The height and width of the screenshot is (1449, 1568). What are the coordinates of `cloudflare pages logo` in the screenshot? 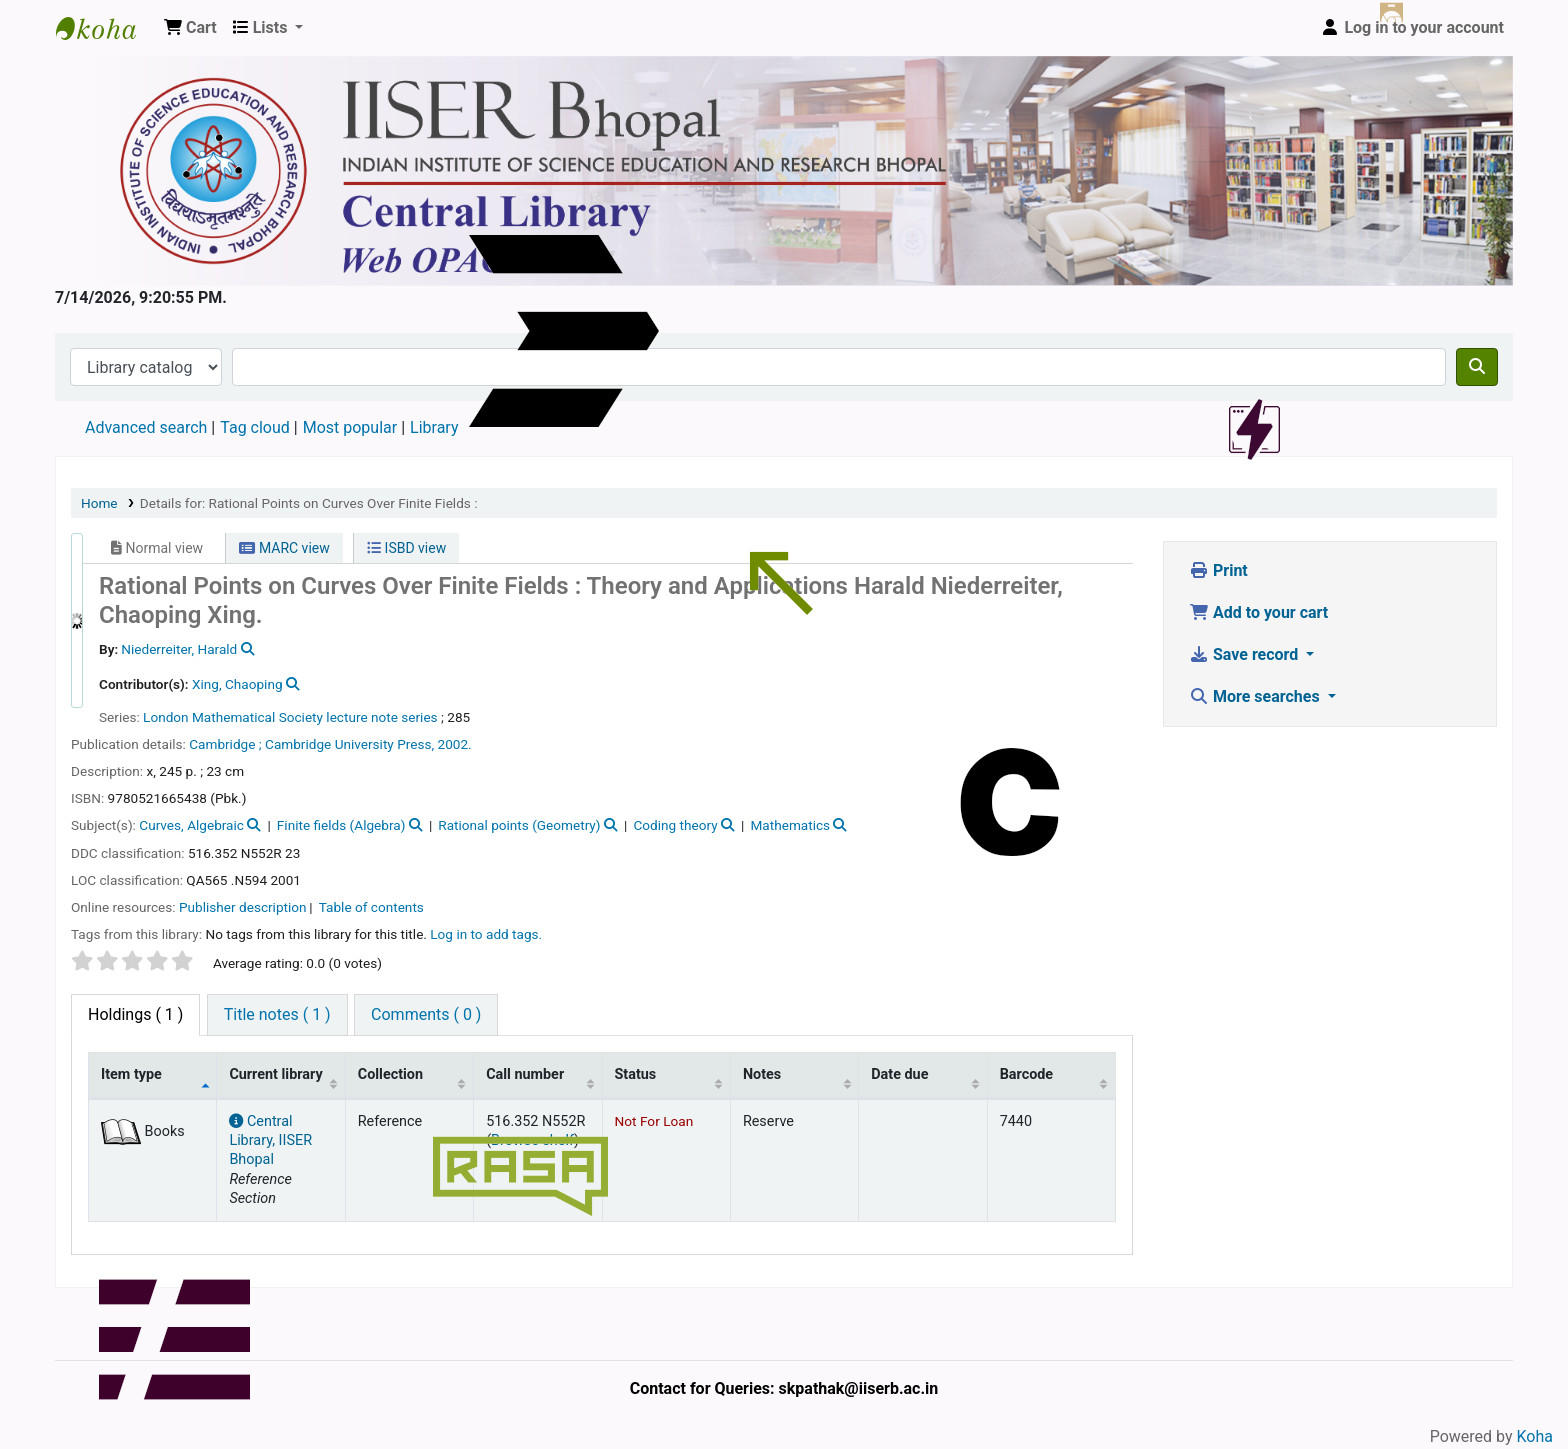 It's located at (1254, 429).